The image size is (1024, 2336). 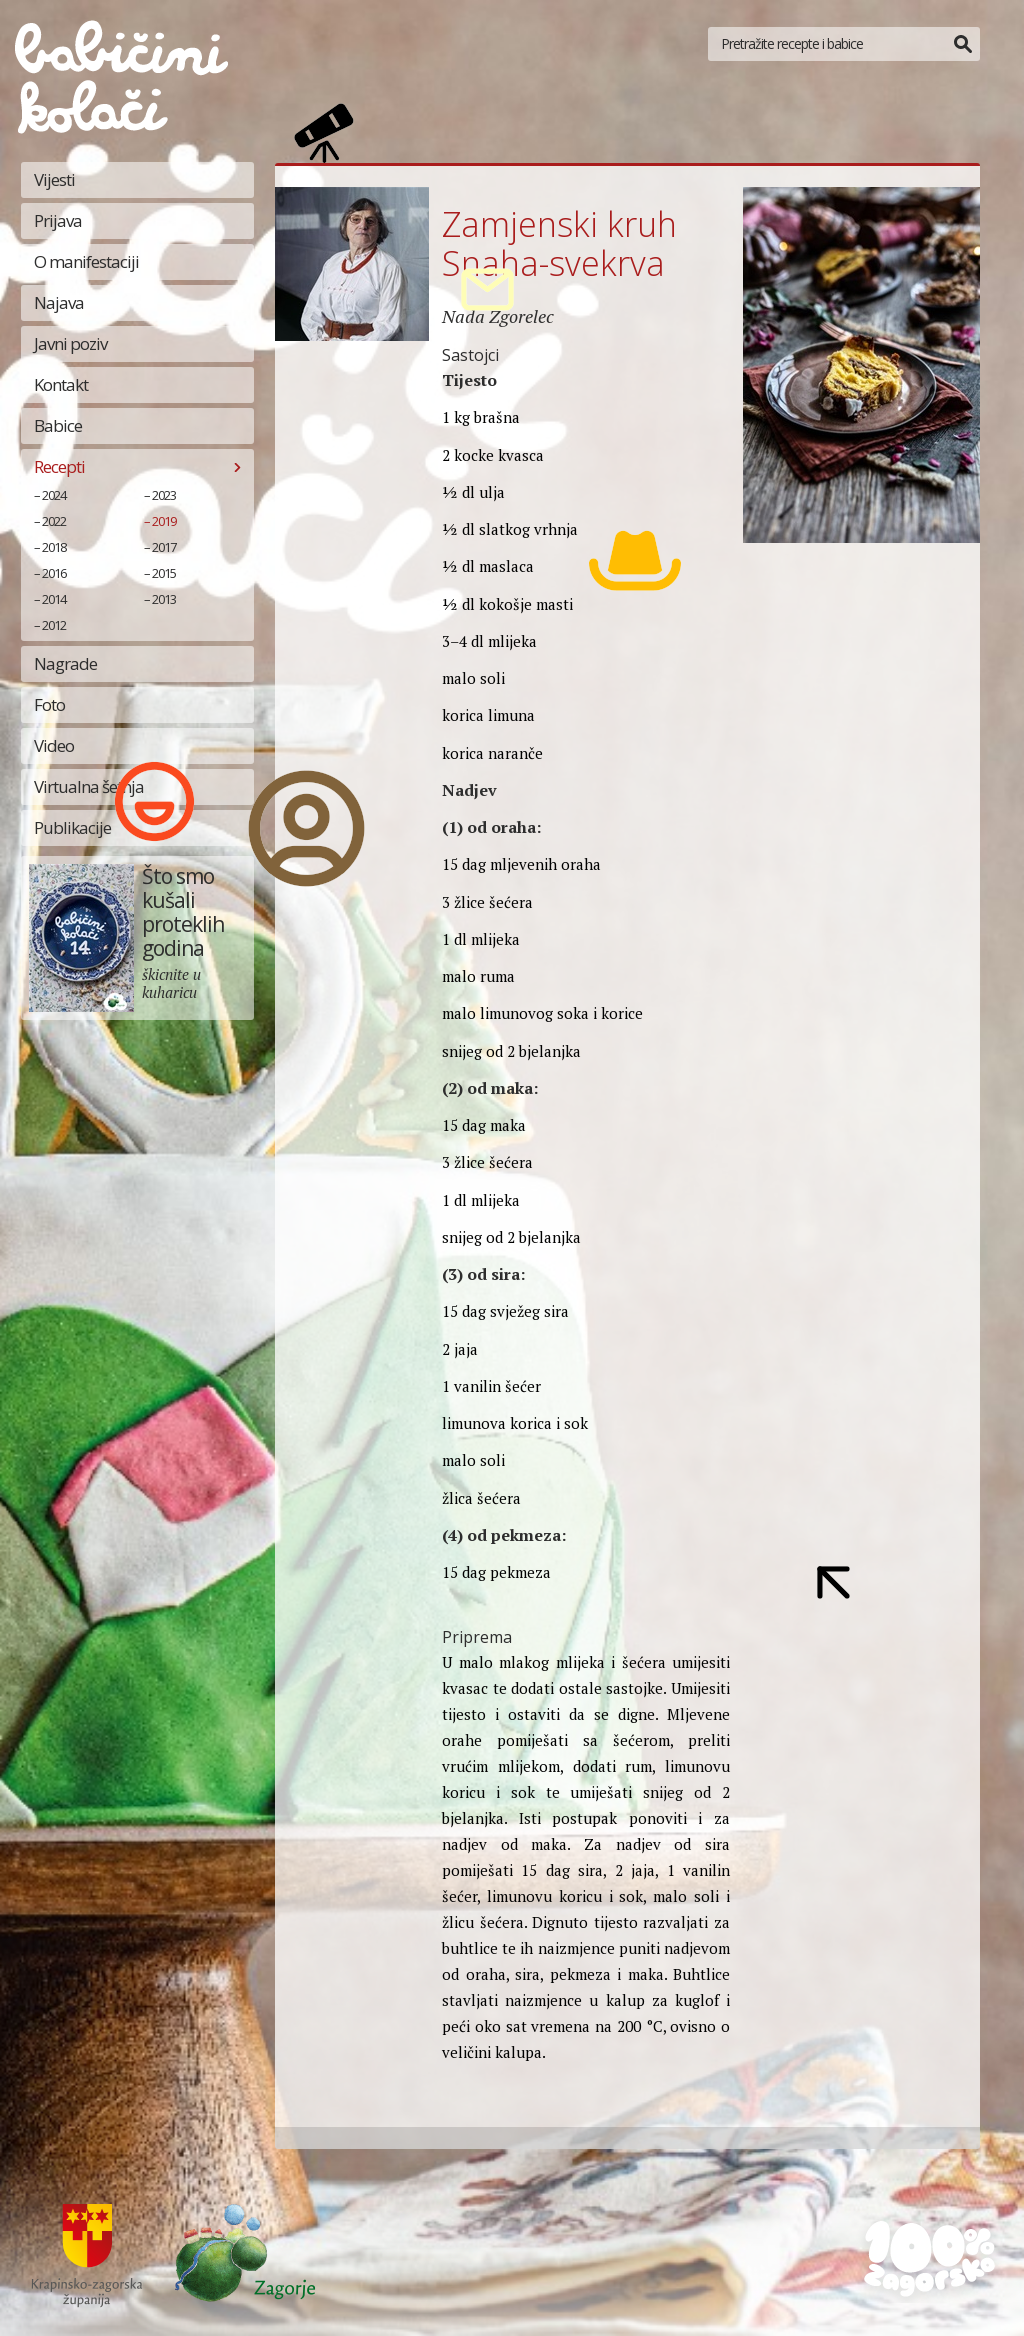 What do you see at coordinates (635, 563) in the screenshot?
I see `select western or country theme` at bounding box center [635, 563].